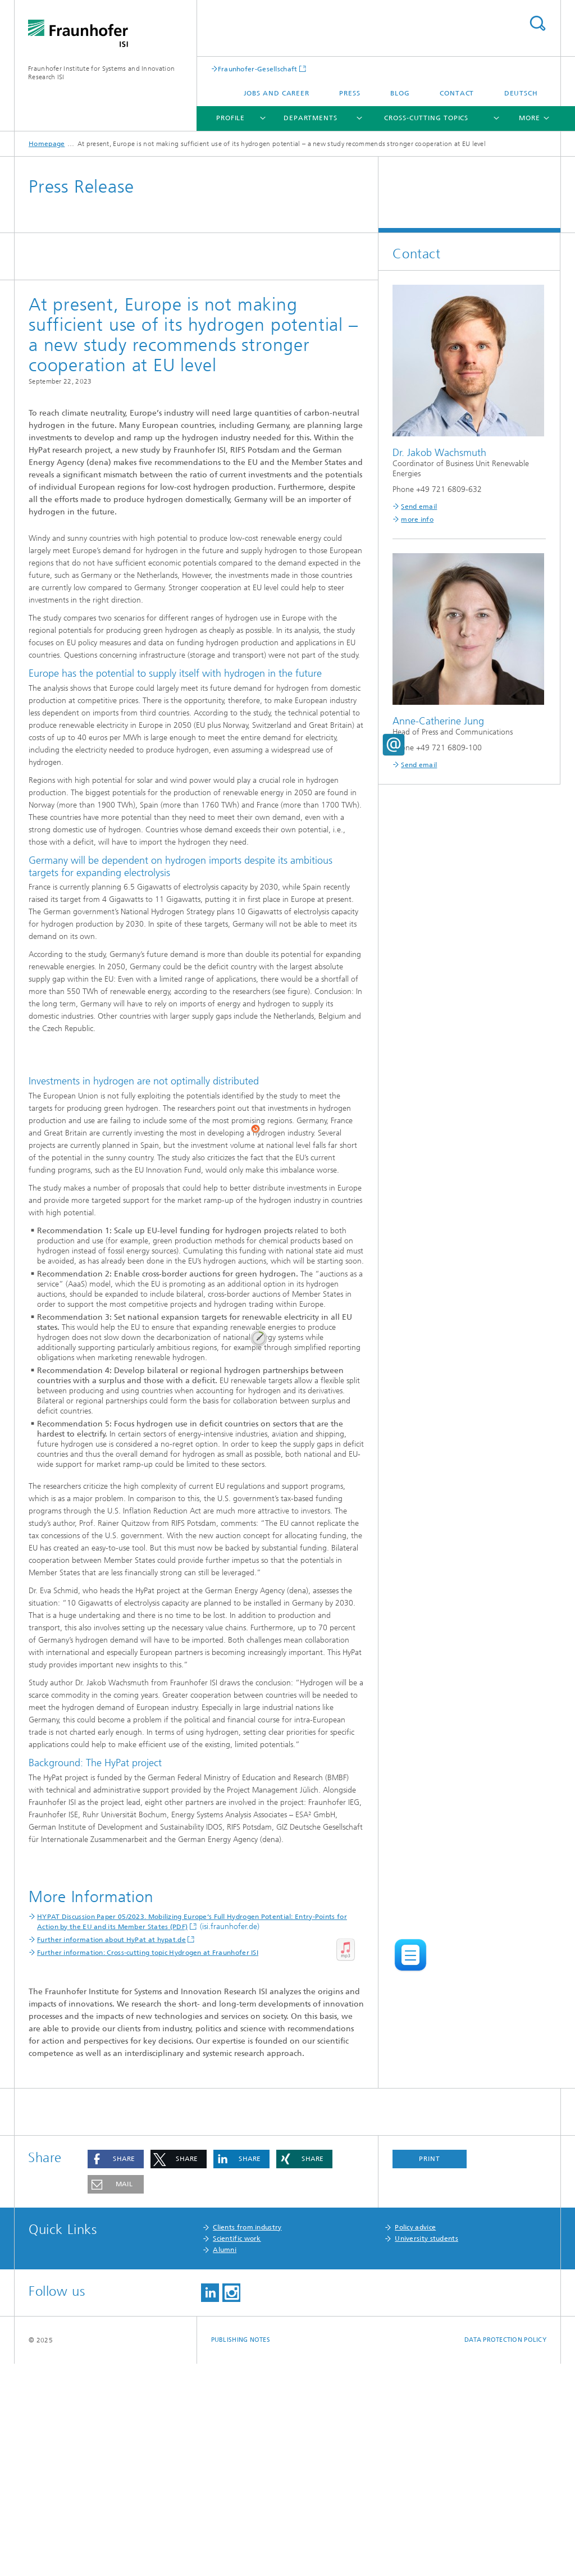  I want to click on an mp3 audio file, so click(345, 1949).